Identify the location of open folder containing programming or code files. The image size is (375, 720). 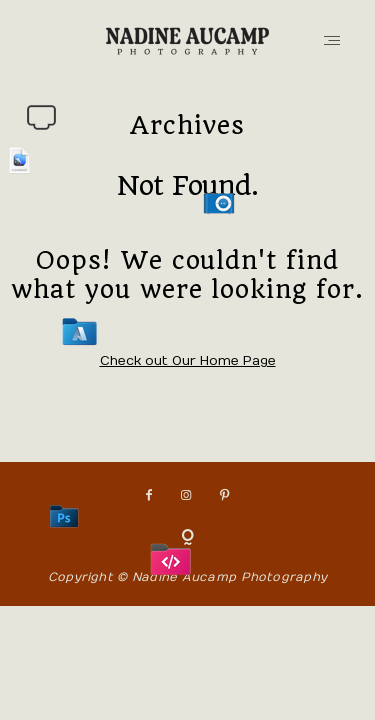
(170, 560).